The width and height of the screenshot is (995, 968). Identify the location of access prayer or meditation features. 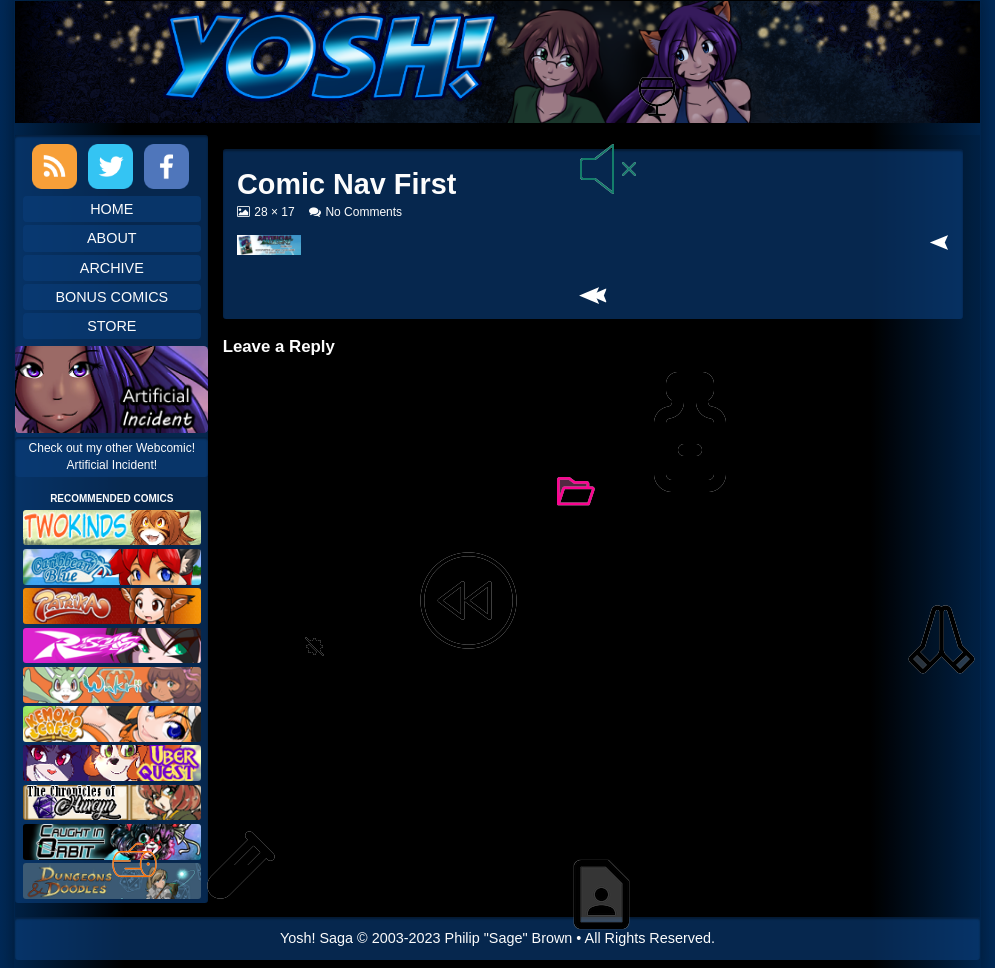
(941, 640).